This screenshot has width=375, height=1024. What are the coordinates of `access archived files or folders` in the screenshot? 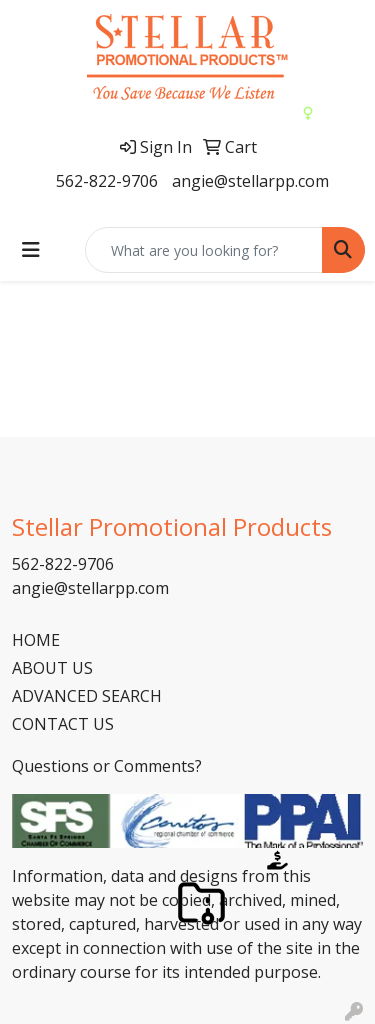 It's located at (201, 903).